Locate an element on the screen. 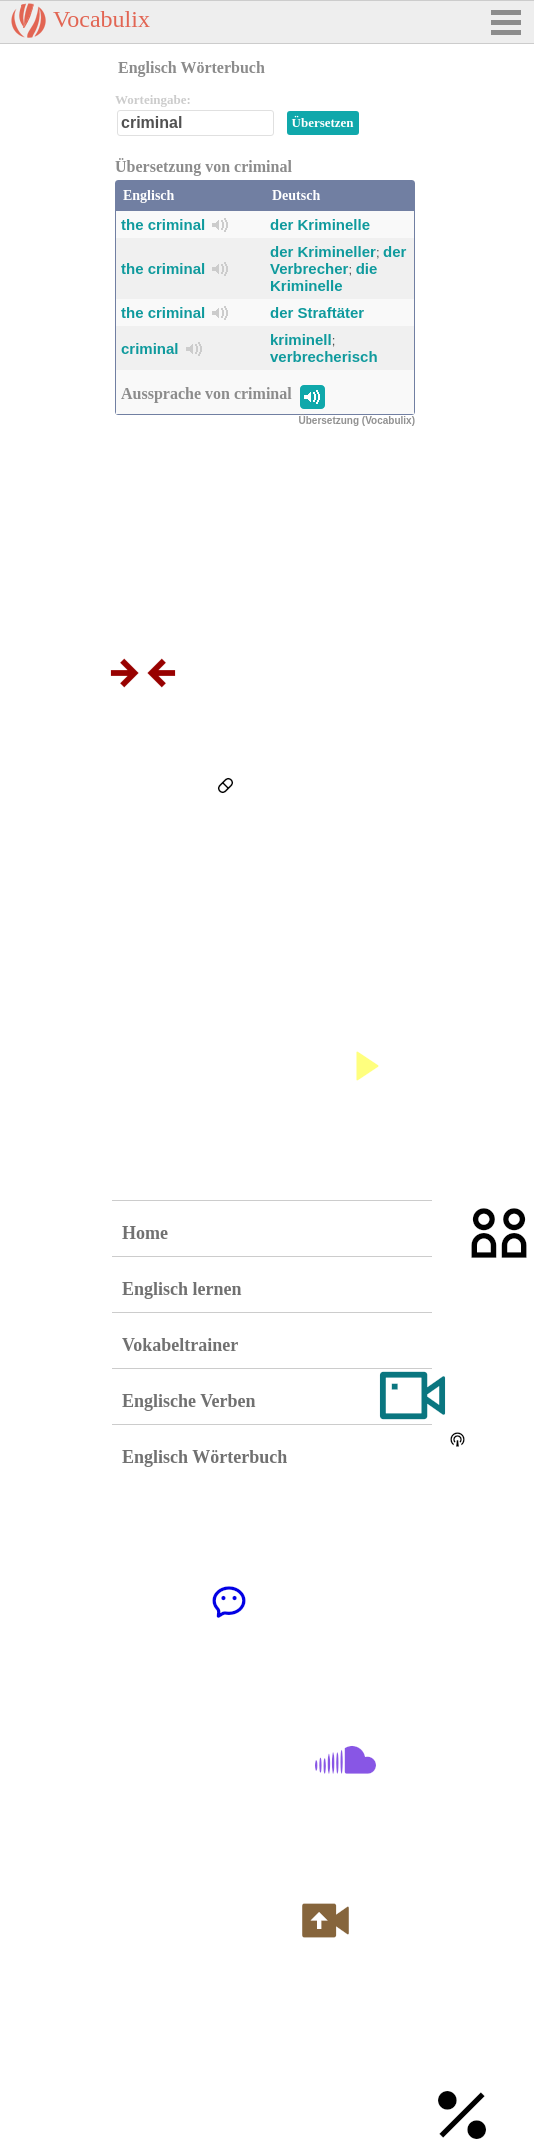 This screenshot has width=534, height=2150. open soundcloud app is located at coordinates (345, 1758).